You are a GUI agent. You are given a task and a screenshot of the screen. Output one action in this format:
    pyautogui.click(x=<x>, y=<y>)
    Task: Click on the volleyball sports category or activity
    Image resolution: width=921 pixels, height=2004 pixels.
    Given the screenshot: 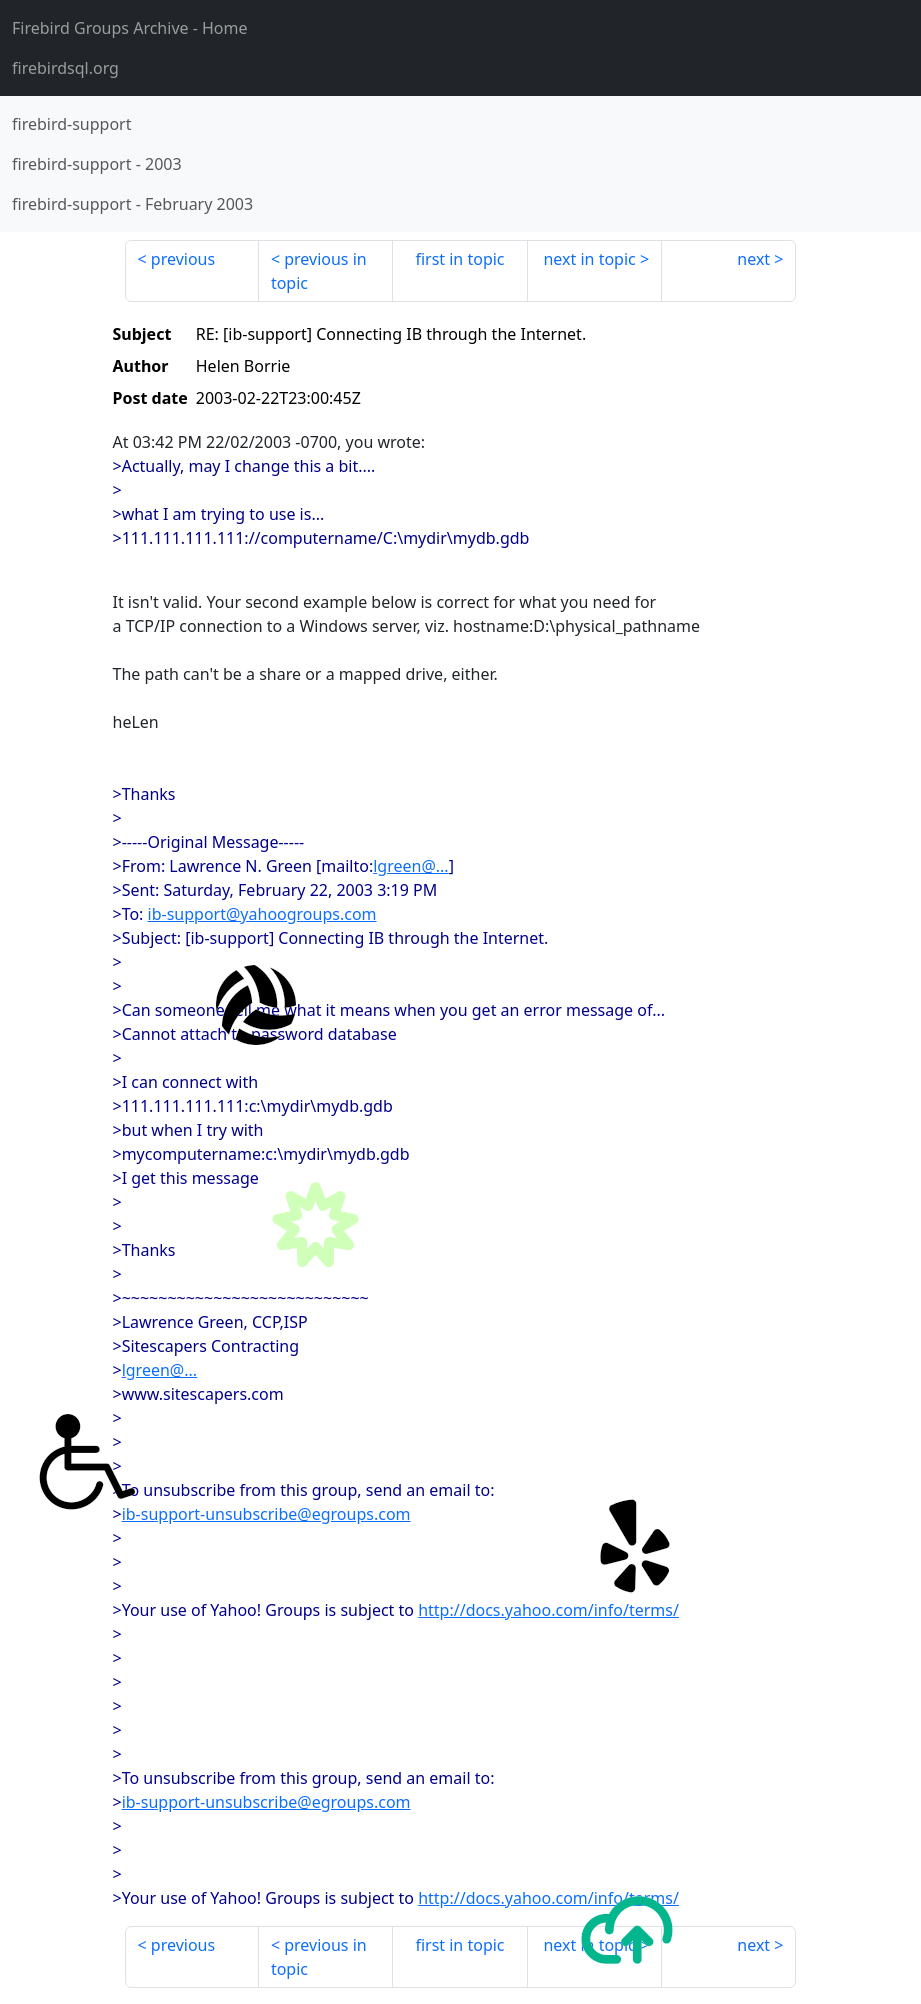 What is the action you would take?
    pyautogui.click(x=256, y=1005)
    